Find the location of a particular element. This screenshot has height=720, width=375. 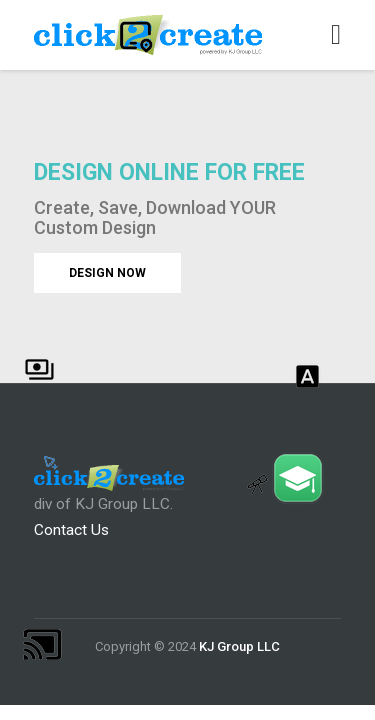

indicates active connection to a casting device is located at coordinates (42, 644).